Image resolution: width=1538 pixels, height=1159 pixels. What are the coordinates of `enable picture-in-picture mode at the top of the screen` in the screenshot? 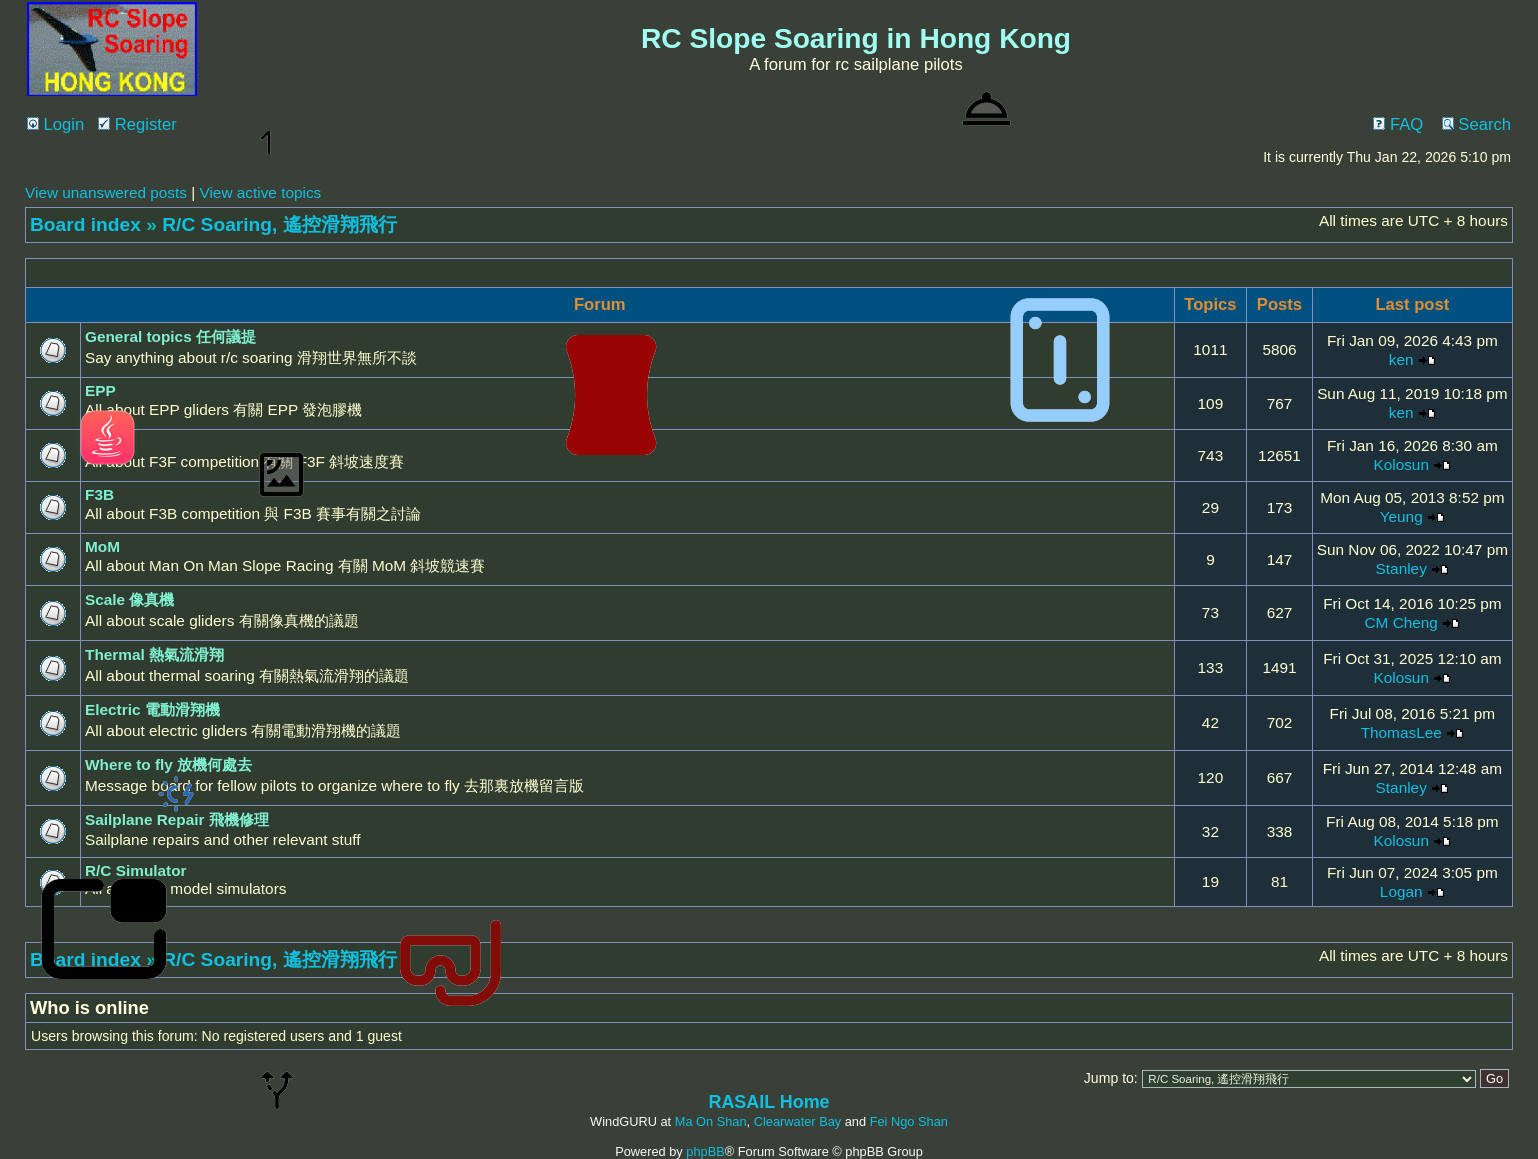 It's located at (104, 929).